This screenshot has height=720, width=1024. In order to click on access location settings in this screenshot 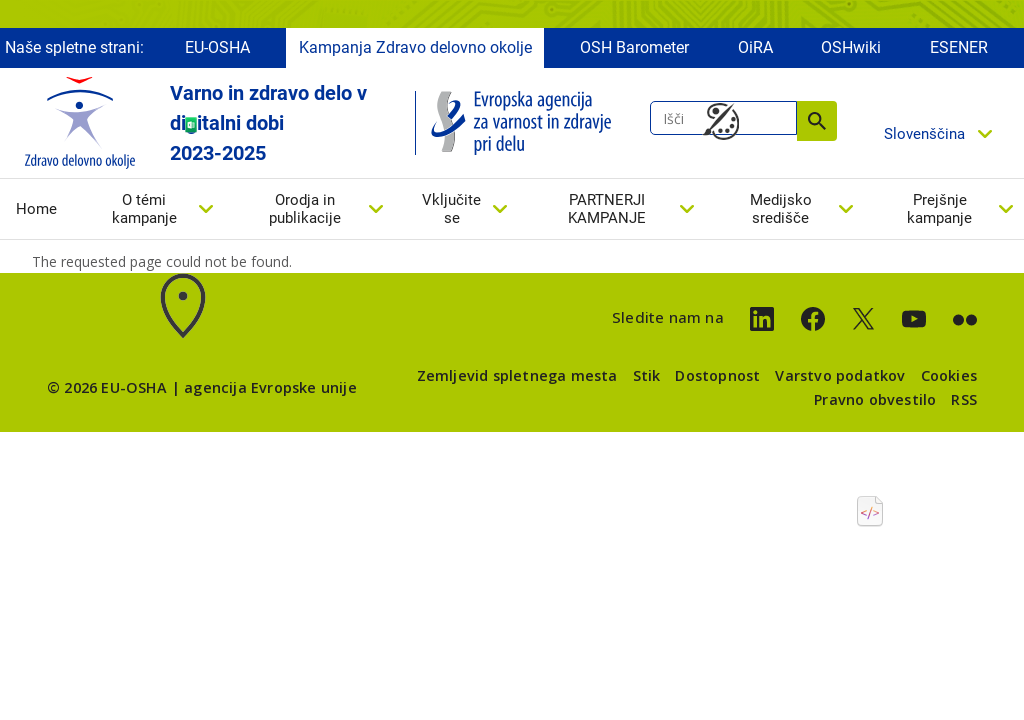, I will do `click(183, 305)`.